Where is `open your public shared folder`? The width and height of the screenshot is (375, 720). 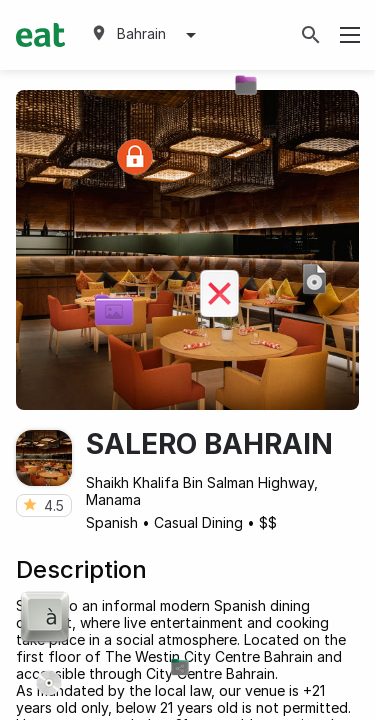 open your public shared folder is located at coordinates (180, 667).